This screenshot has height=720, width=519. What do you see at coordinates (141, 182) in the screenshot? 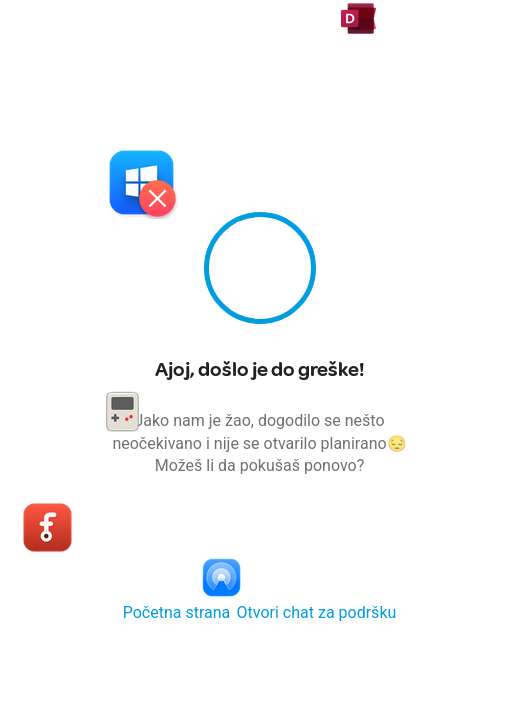
I see `uninstall windows applications running through wine` at bounding box center [141, 182].